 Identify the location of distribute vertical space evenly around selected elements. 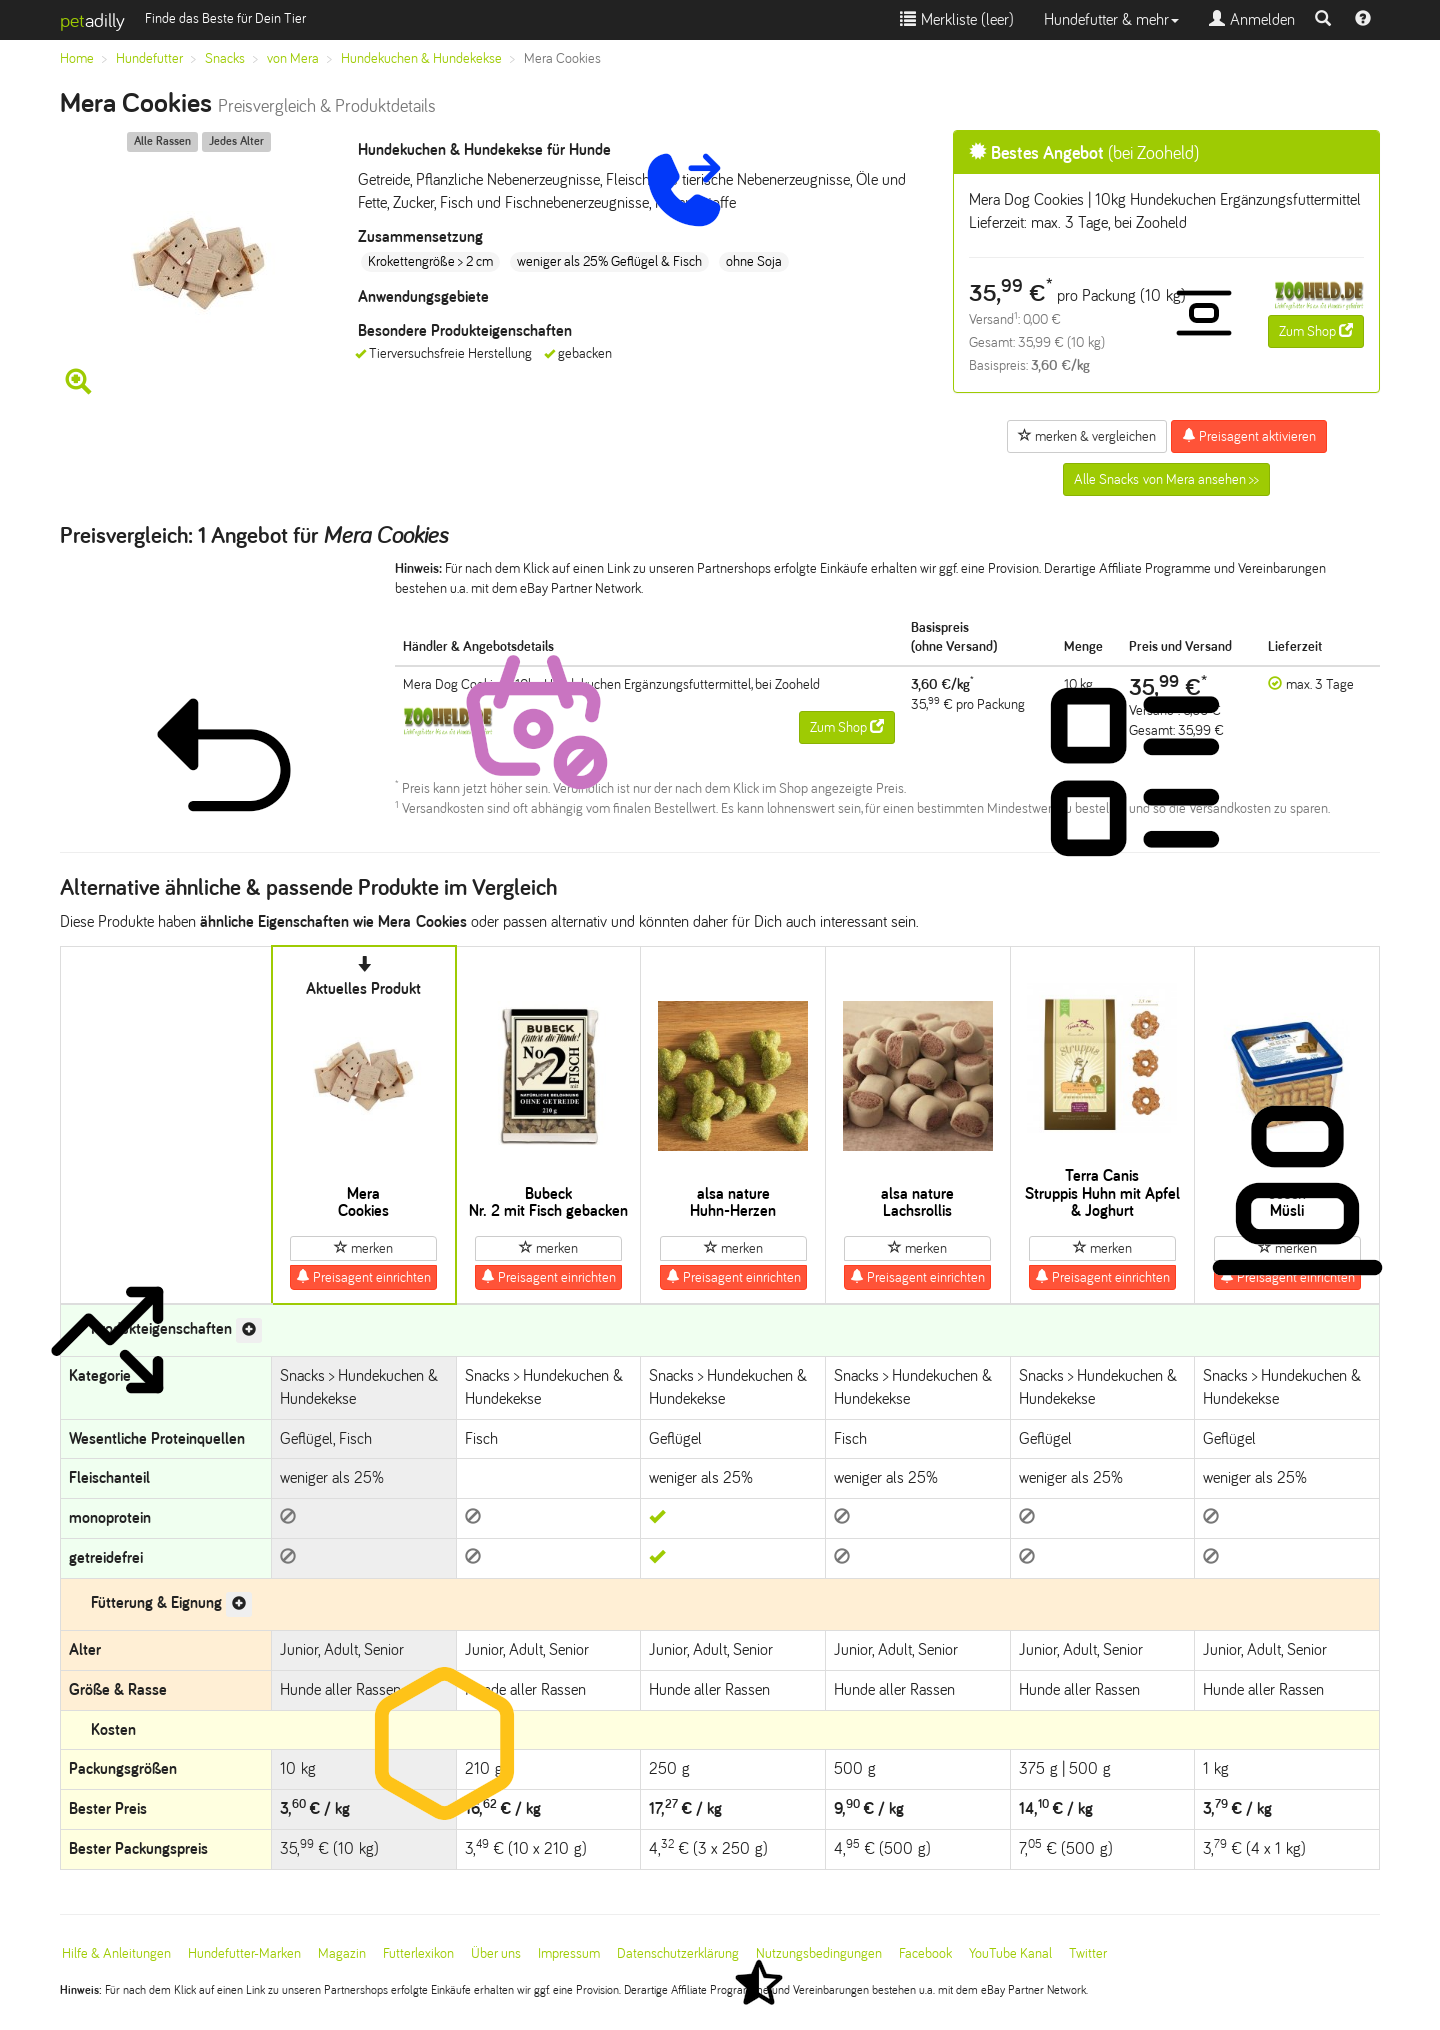
(1204, 313).